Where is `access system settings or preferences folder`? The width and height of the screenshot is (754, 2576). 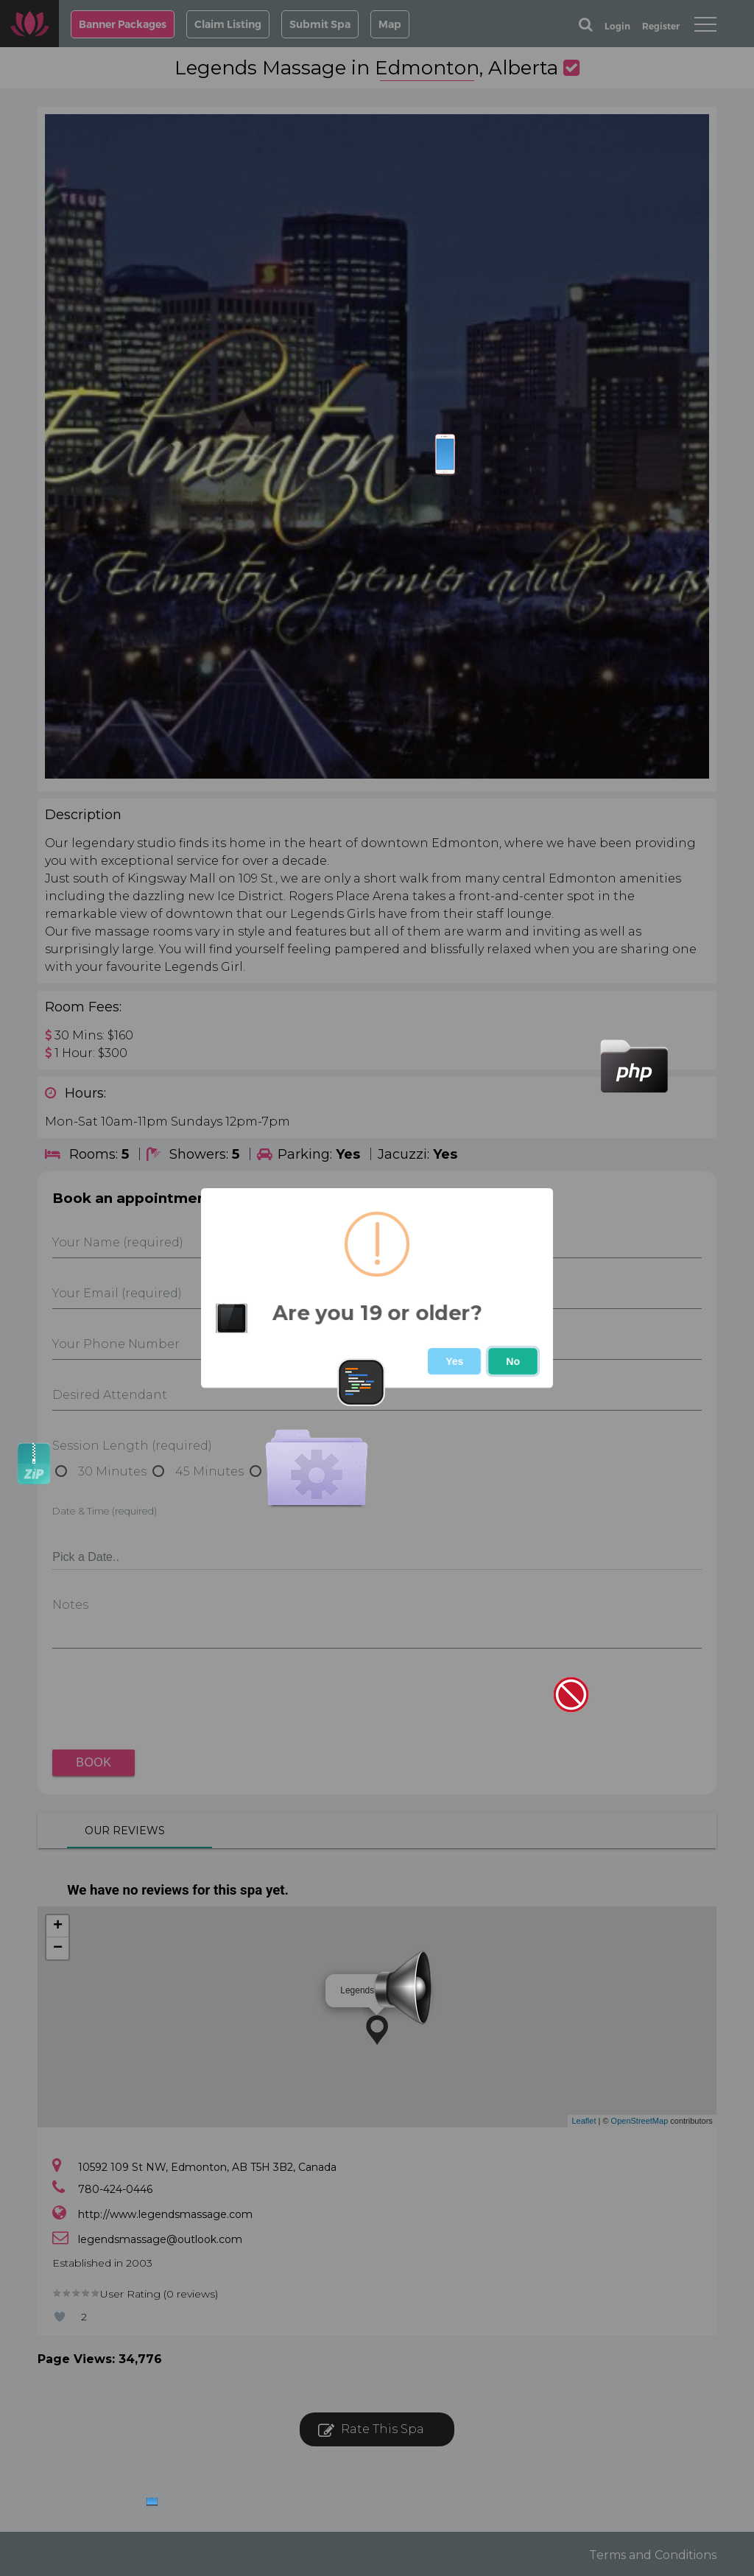
access system settings or preferences folder is located at coordinates (317, 1467).